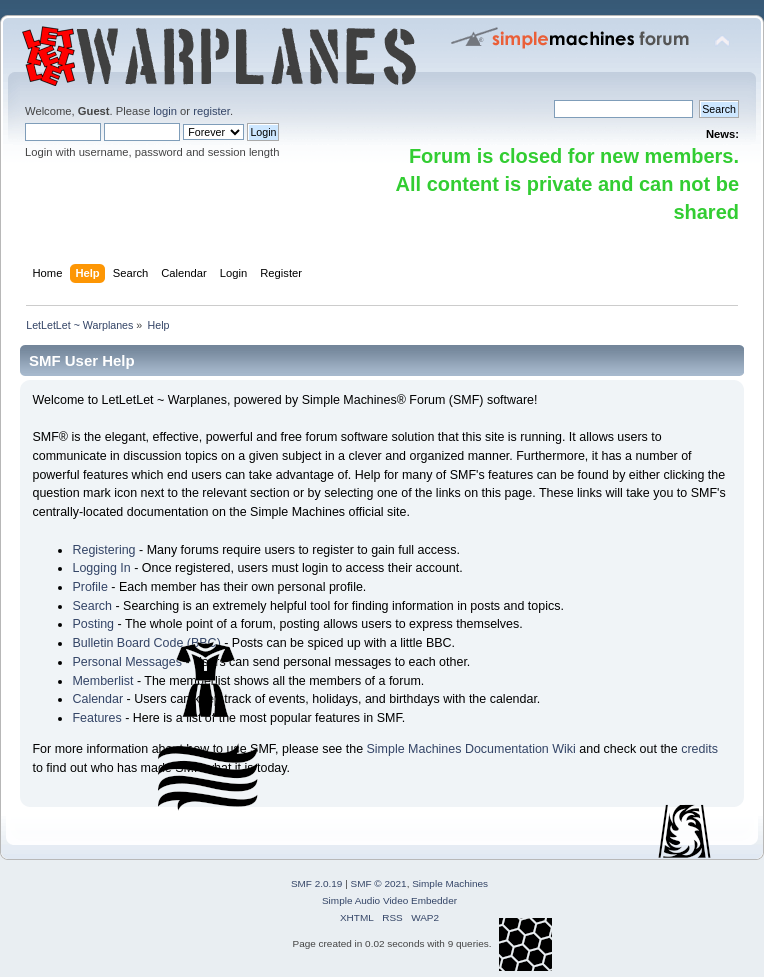 This screenshot has height=977, width=764. What do you see at coordinates (205, 678) in the screenshot?
I see `view travel outfit options` at bounding box center [205, 678].